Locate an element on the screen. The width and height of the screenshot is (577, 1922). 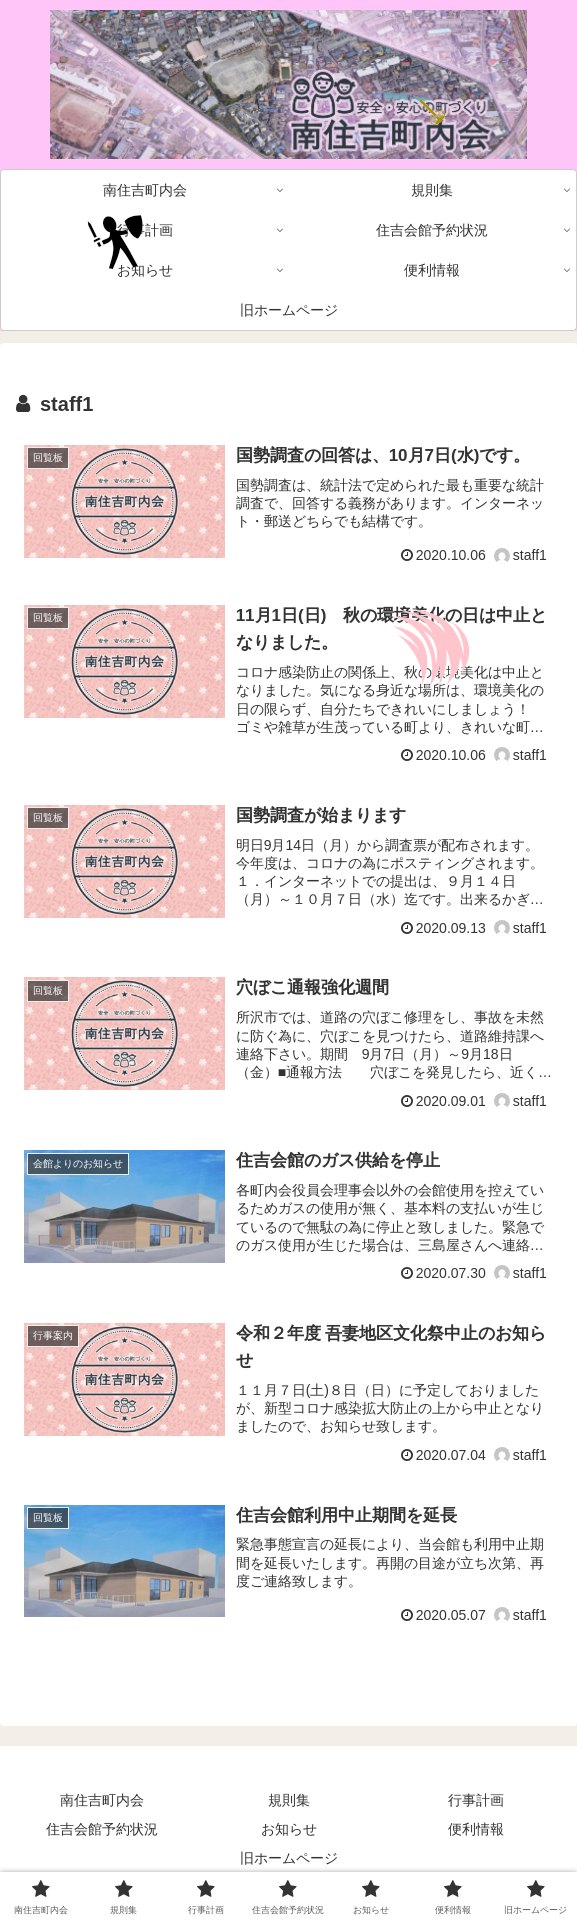
indicates a wound or injury status effect is located at coordinates (430, 647).